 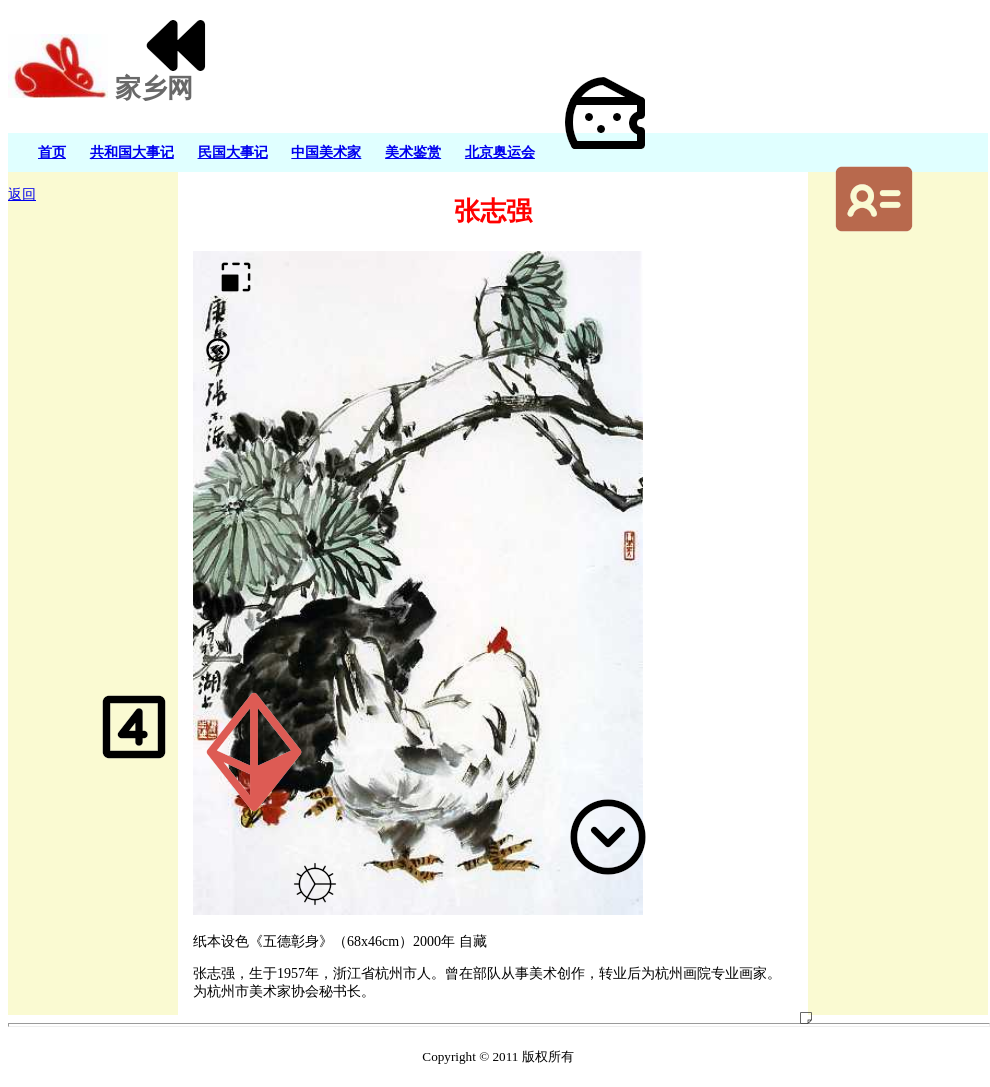 I want to click on access settings or preferences, so click(x=315, y=884).